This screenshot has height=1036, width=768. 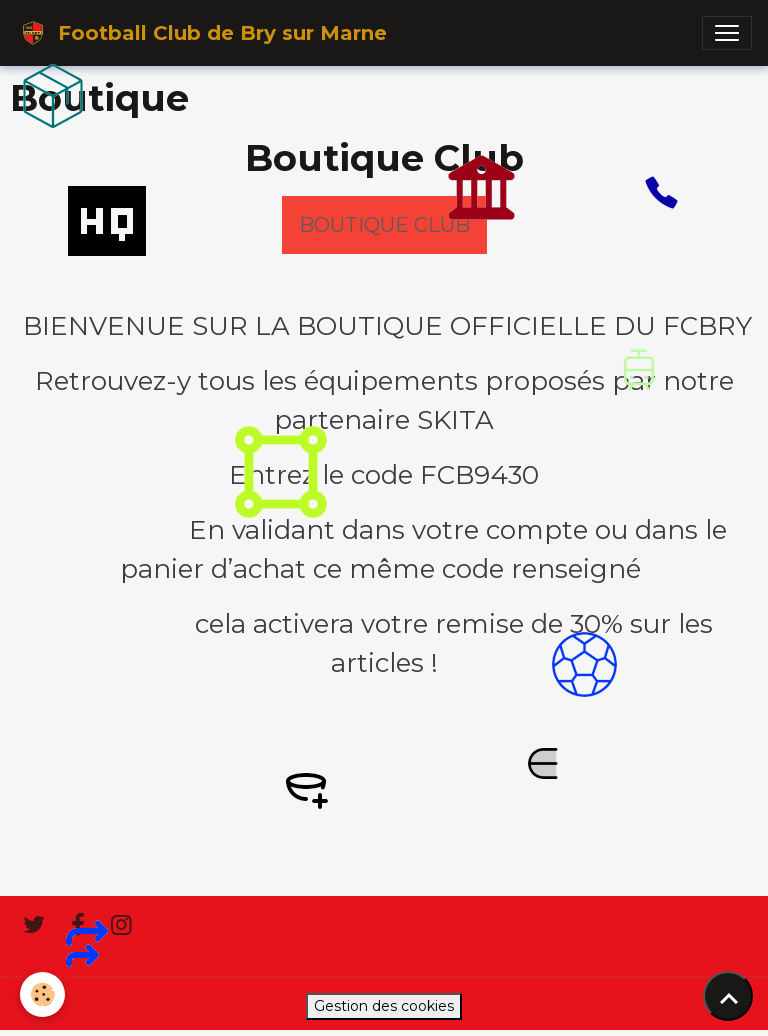 What do you see at coordinates (639, 370) in the screenshot?
I see `access public transit or tram routes` at bounding box center [639, 370].